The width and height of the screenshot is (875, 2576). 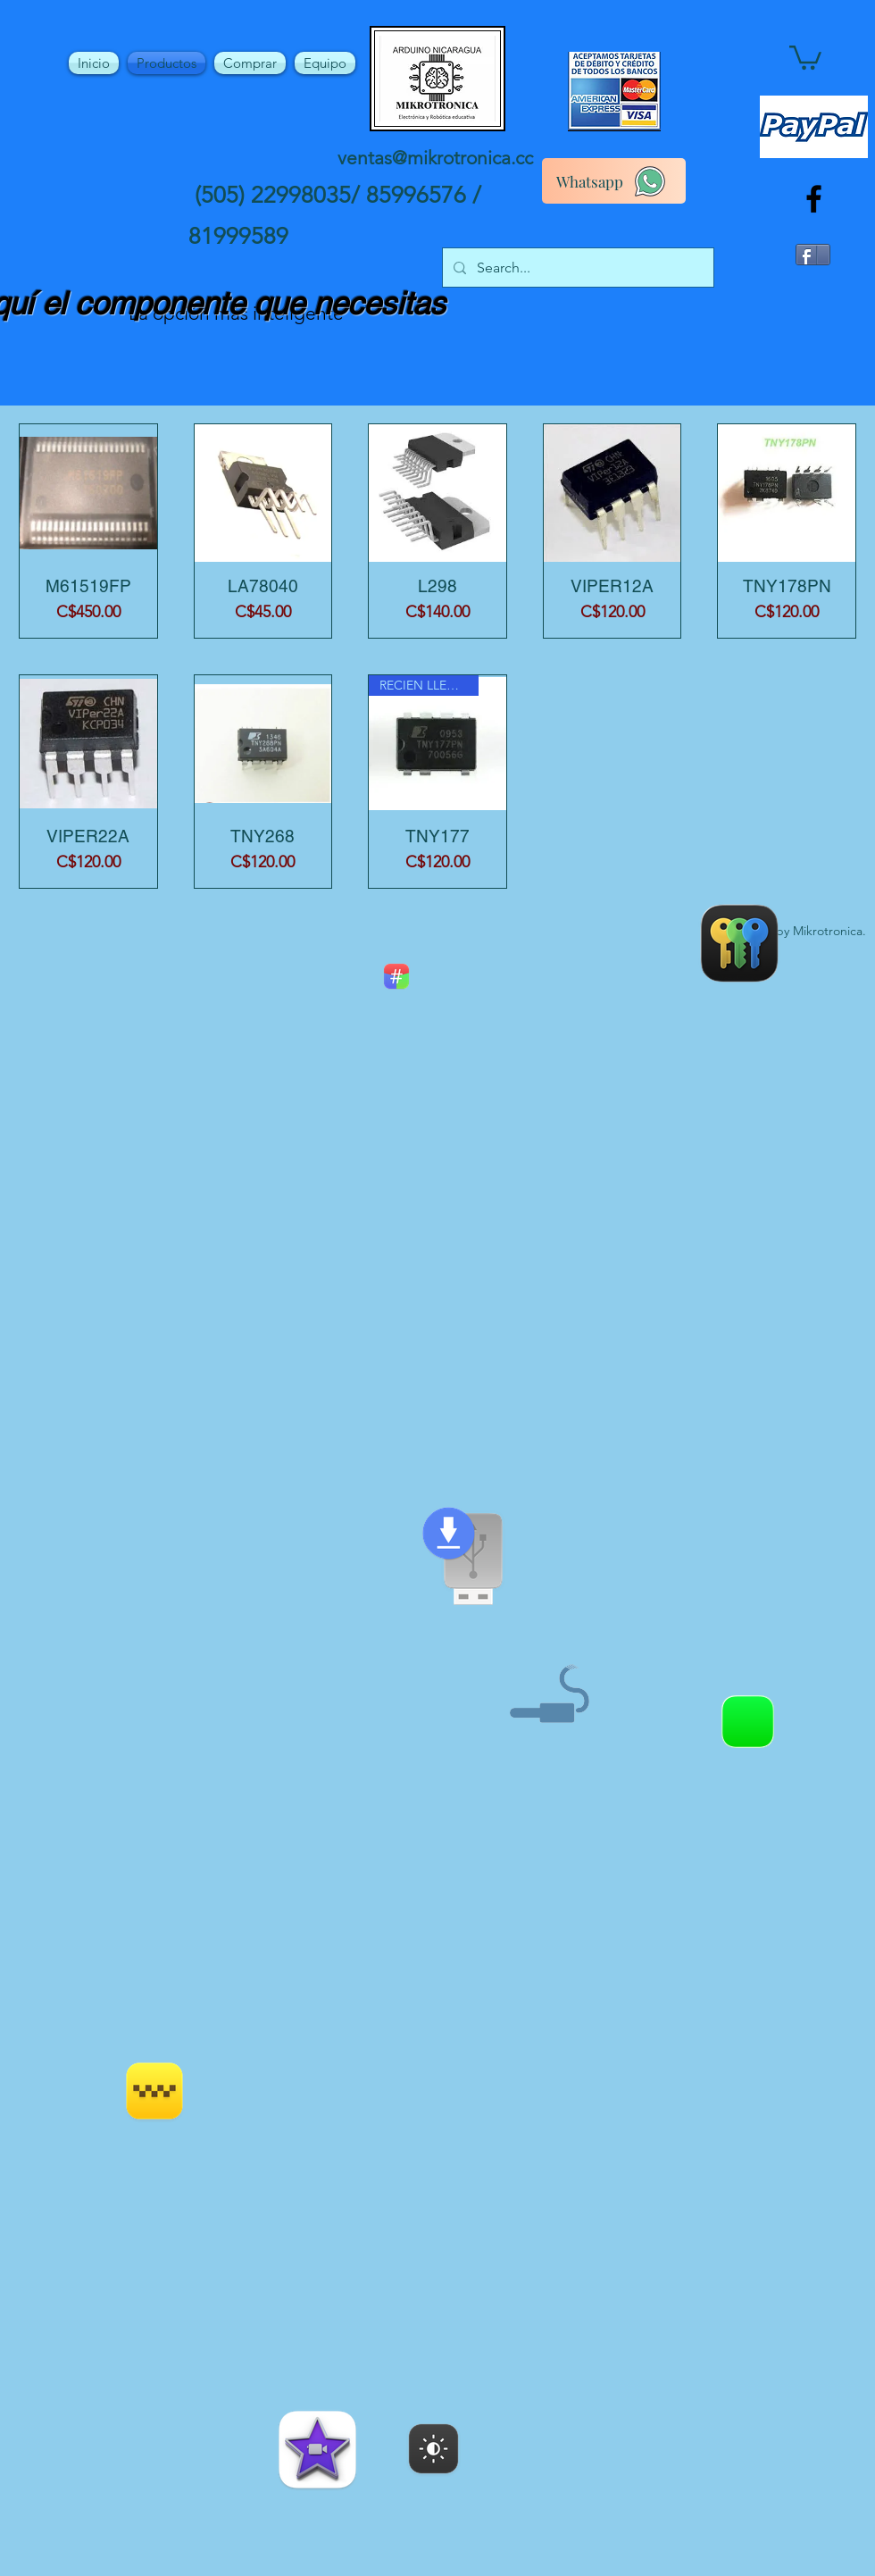 I want to click on blank app icon template for customization, so click(x=747, y=1721).